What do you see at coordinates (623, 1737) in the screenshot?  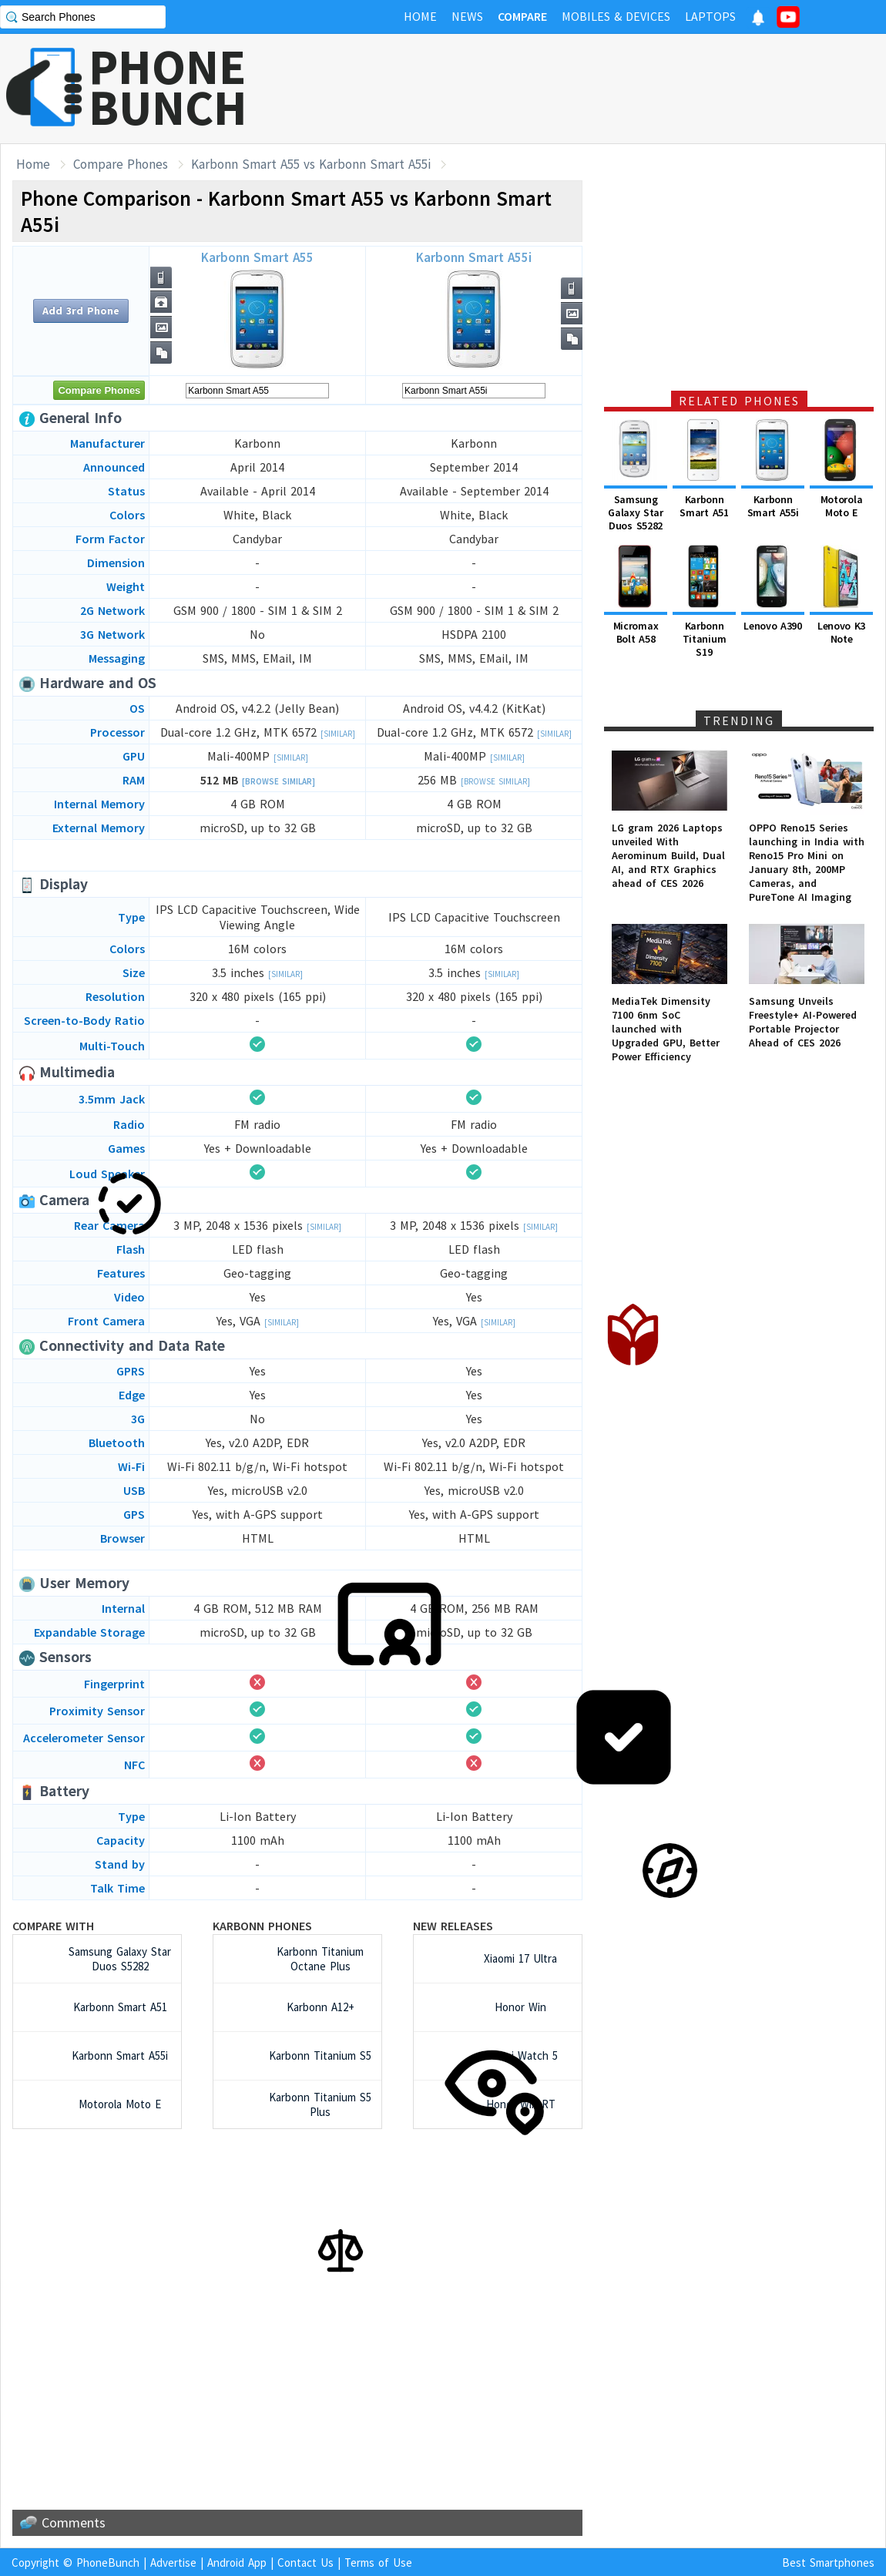 I see `mark task as complete` at bounding box center [623, 1737].